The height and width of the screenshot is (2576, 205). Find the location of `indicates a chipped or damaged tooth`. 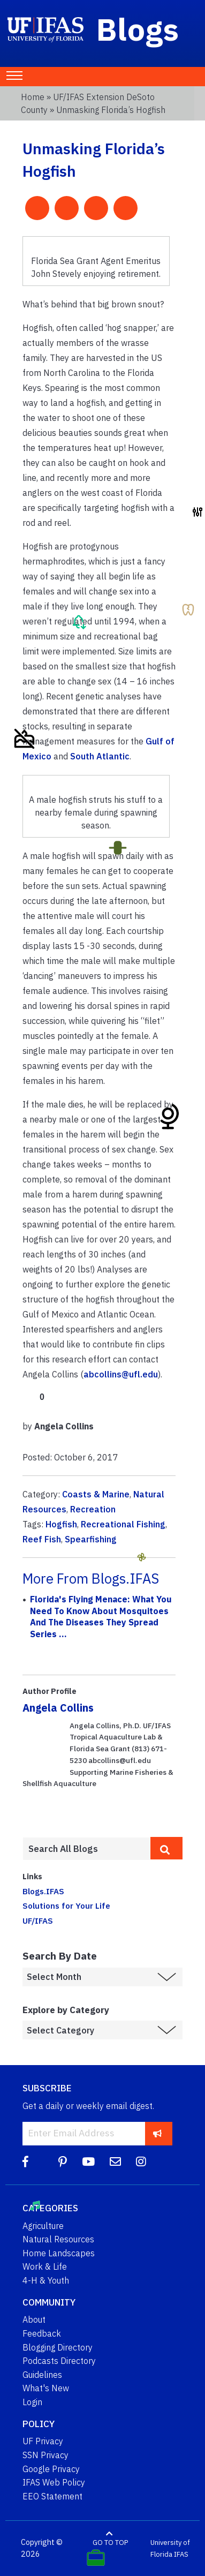

indicates a chipped or damaged tooth is located at coordinates (188, 609).